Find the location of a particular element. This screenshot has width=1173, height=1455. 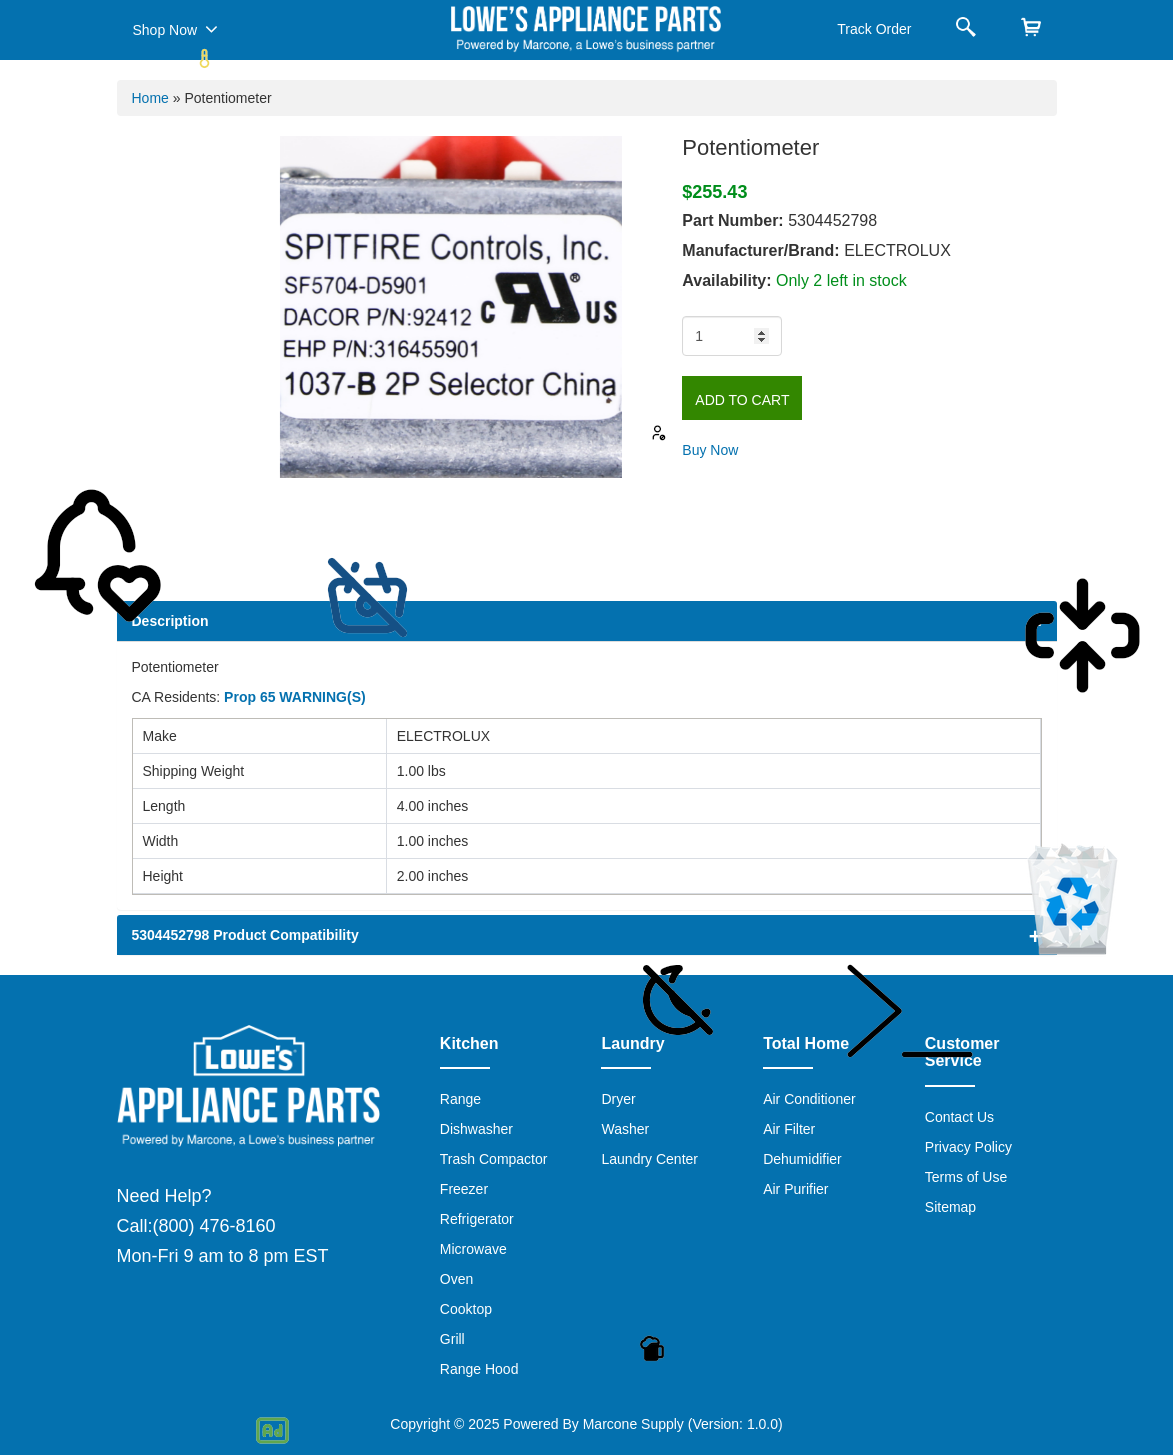

find nearby bars or pubs is located at coordinates (652, 1349).